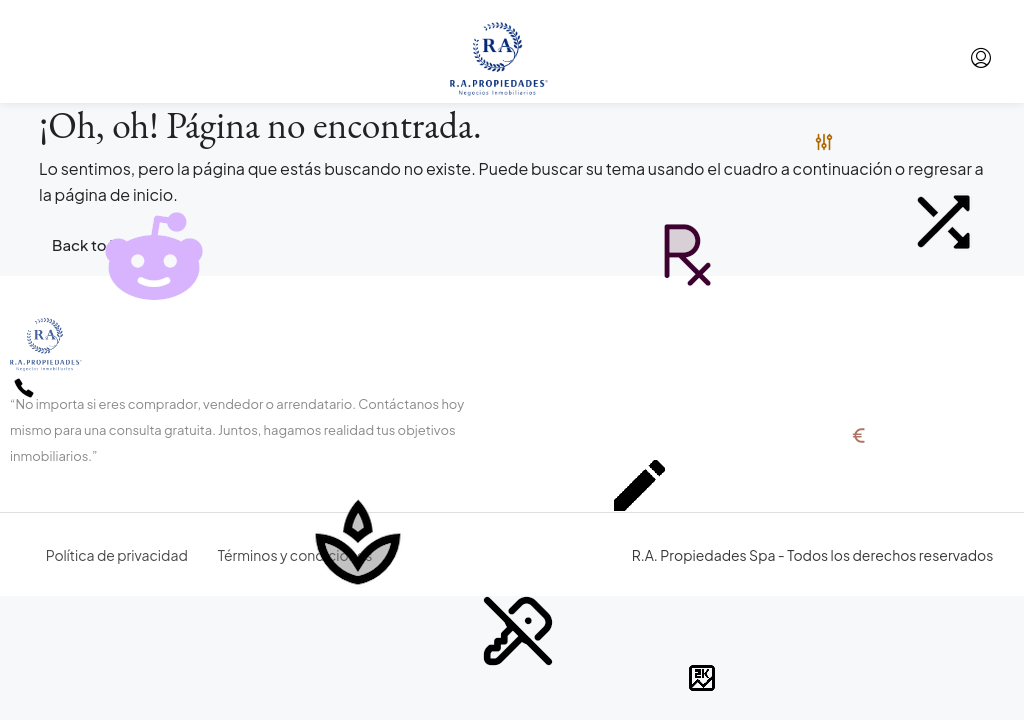 The image size is (1024, 720). What do you see at coordinates (518, 631) in the screenshot?
I see `access denied or authentication disabled` at bounding box center [518, 631].